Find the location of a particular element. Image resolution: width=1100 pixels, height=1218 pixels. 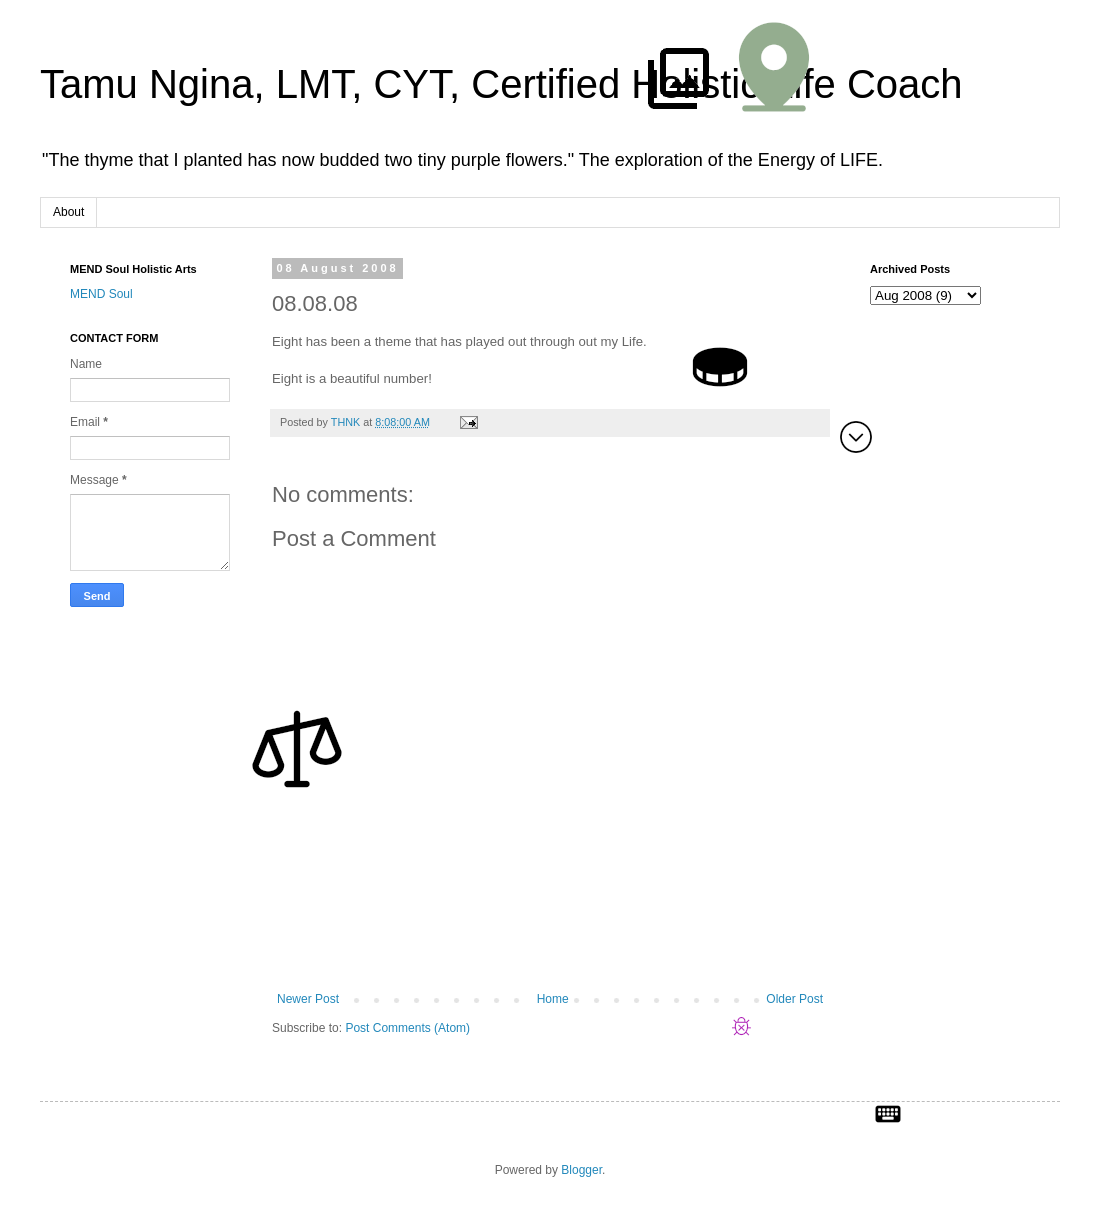

view your coin balance or currency is located at coordinates (720, 367).